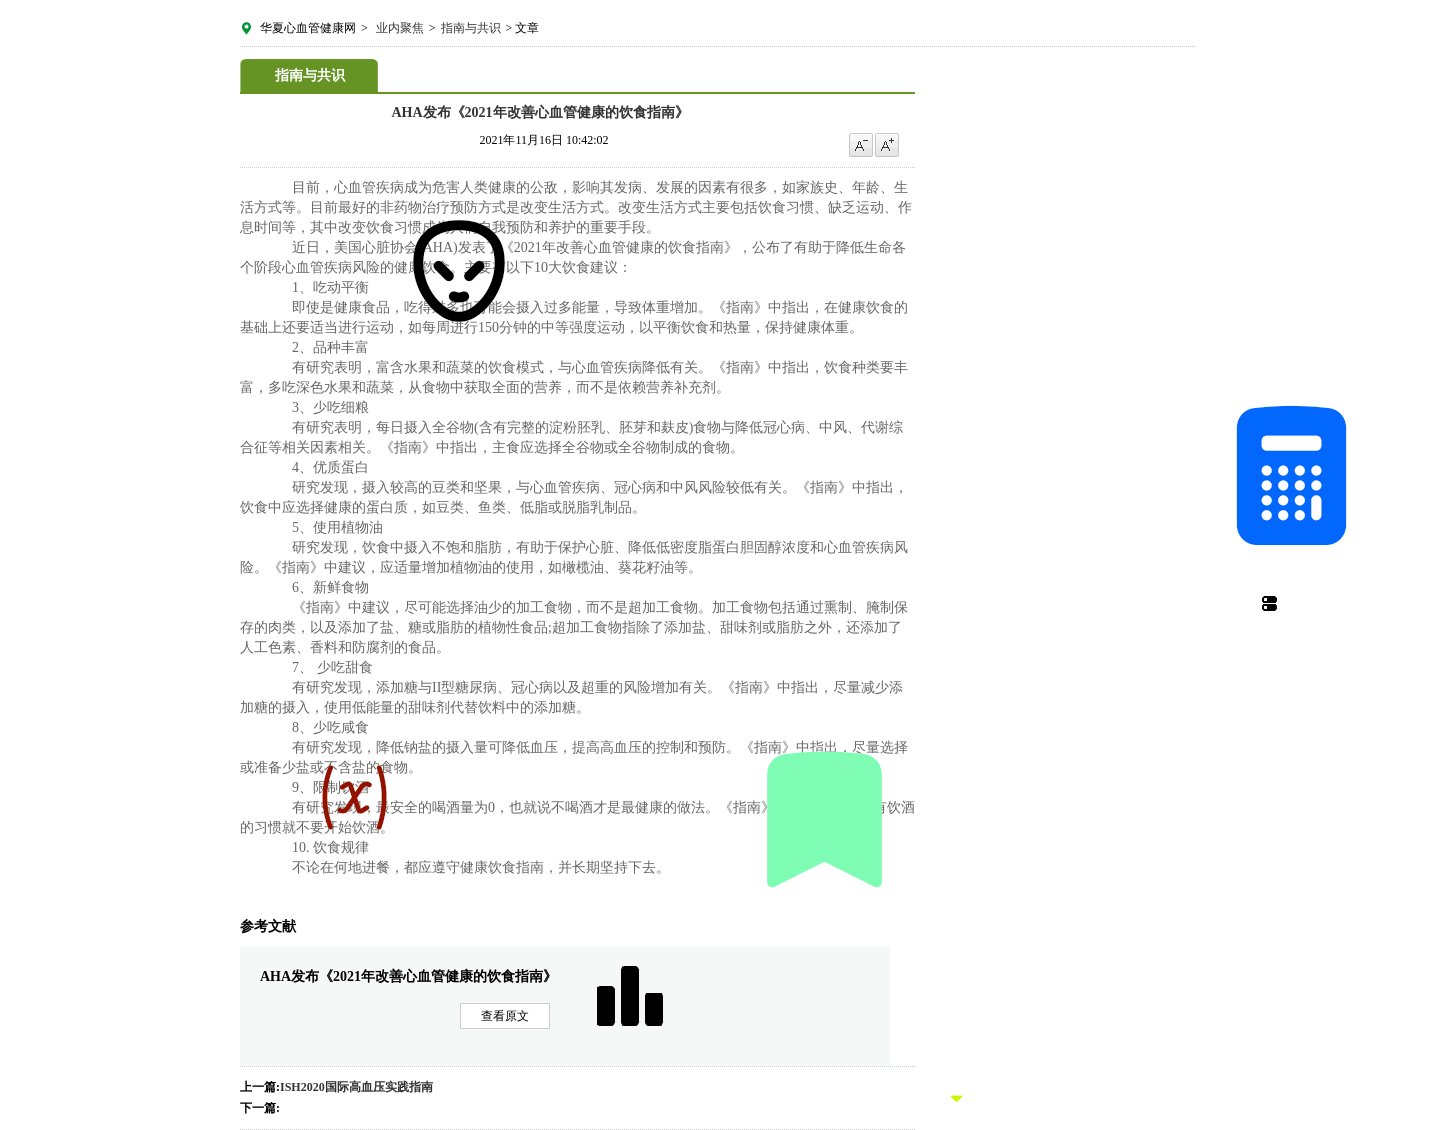  Describe the element at coordinates (1291, 475) in the screenshot. I see `open the calculator app` at that location.